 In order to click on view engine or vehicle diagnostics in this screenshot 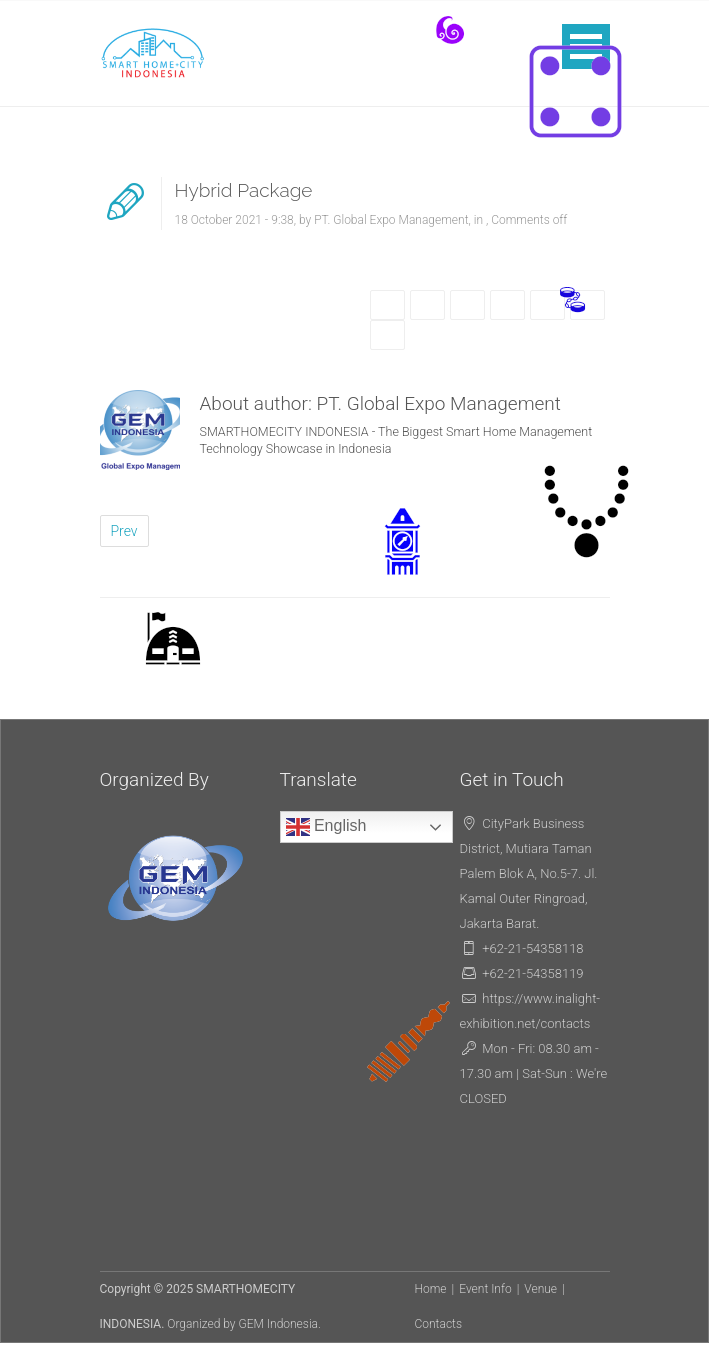, I will do `click(408, 1041)`.